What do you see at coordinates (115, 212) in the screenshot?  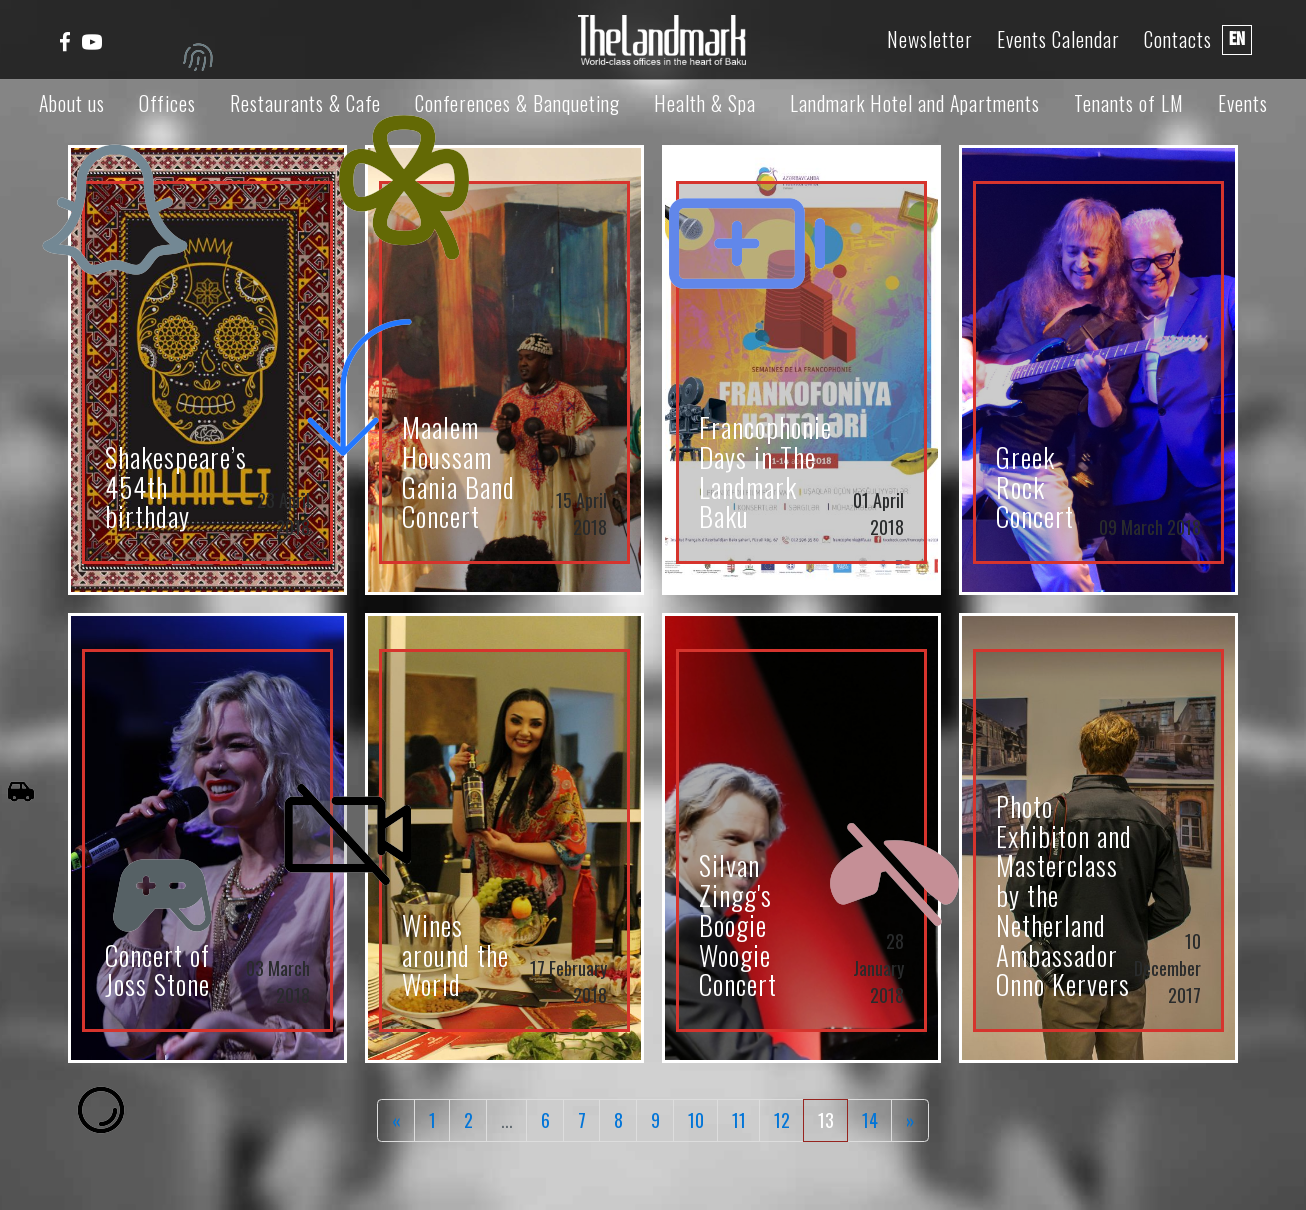 I see `open Snapchat app` at bounding box center [115, 212].